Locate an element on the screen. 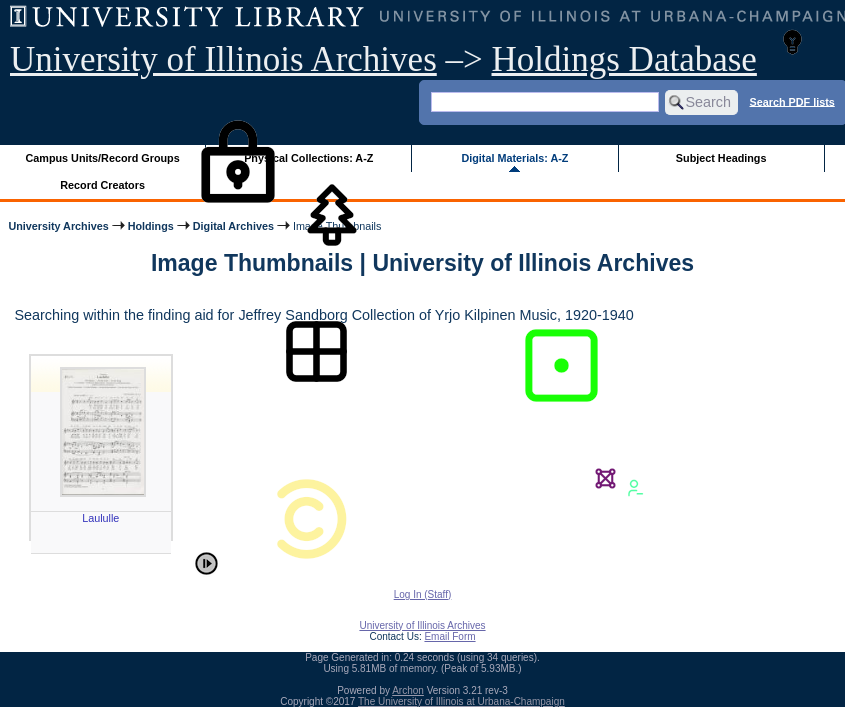 The image size is (845, 720). apply borders to all cells in a table or grid is located at coordinates (316, 351).